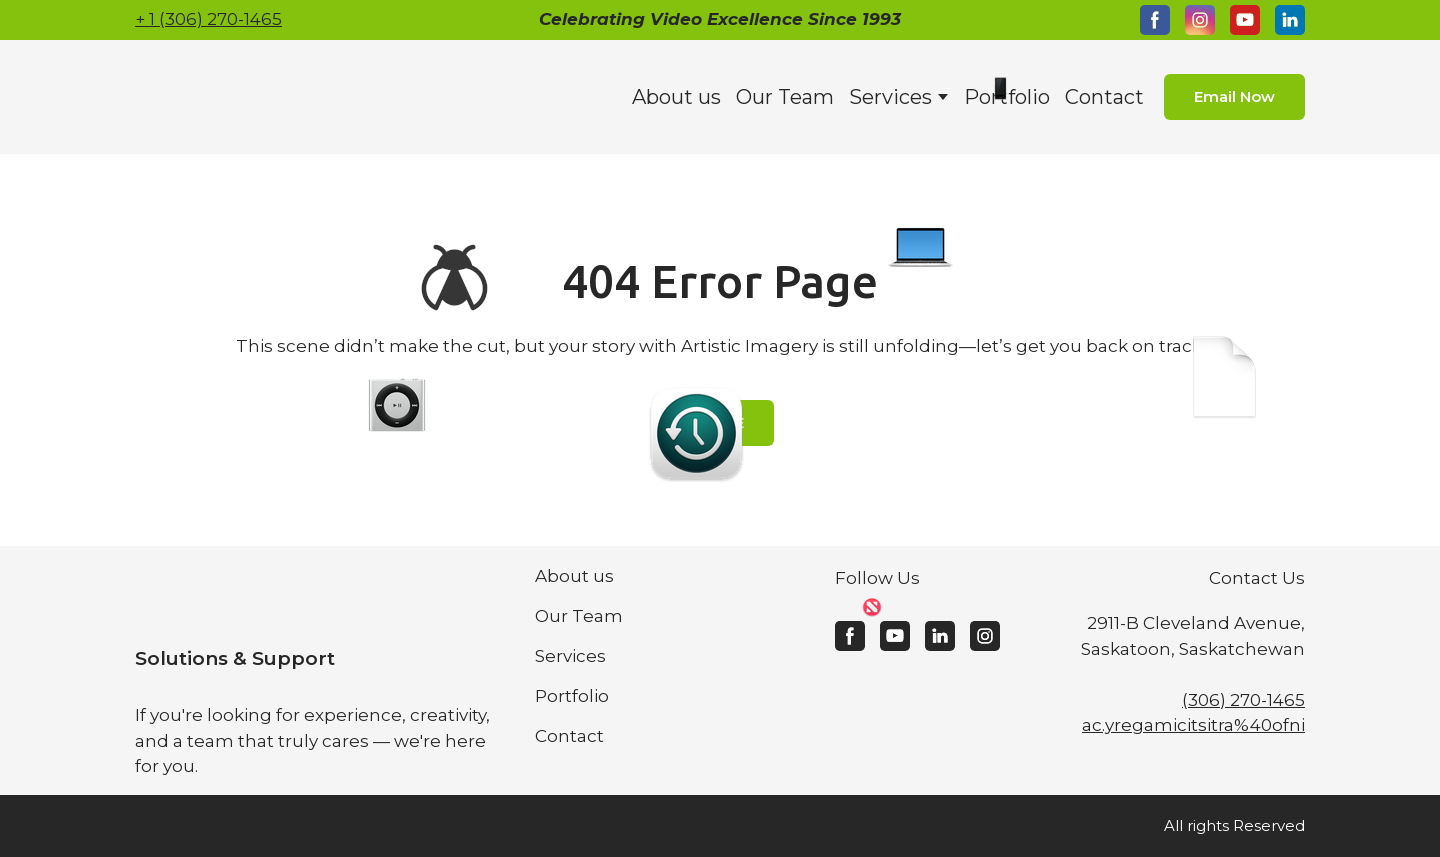 The width and height of the screenshot is (1440, 857). Describe the element at coordinates (397, 405) in the screenshot. I see `iPod shuffle device icon` at that location.